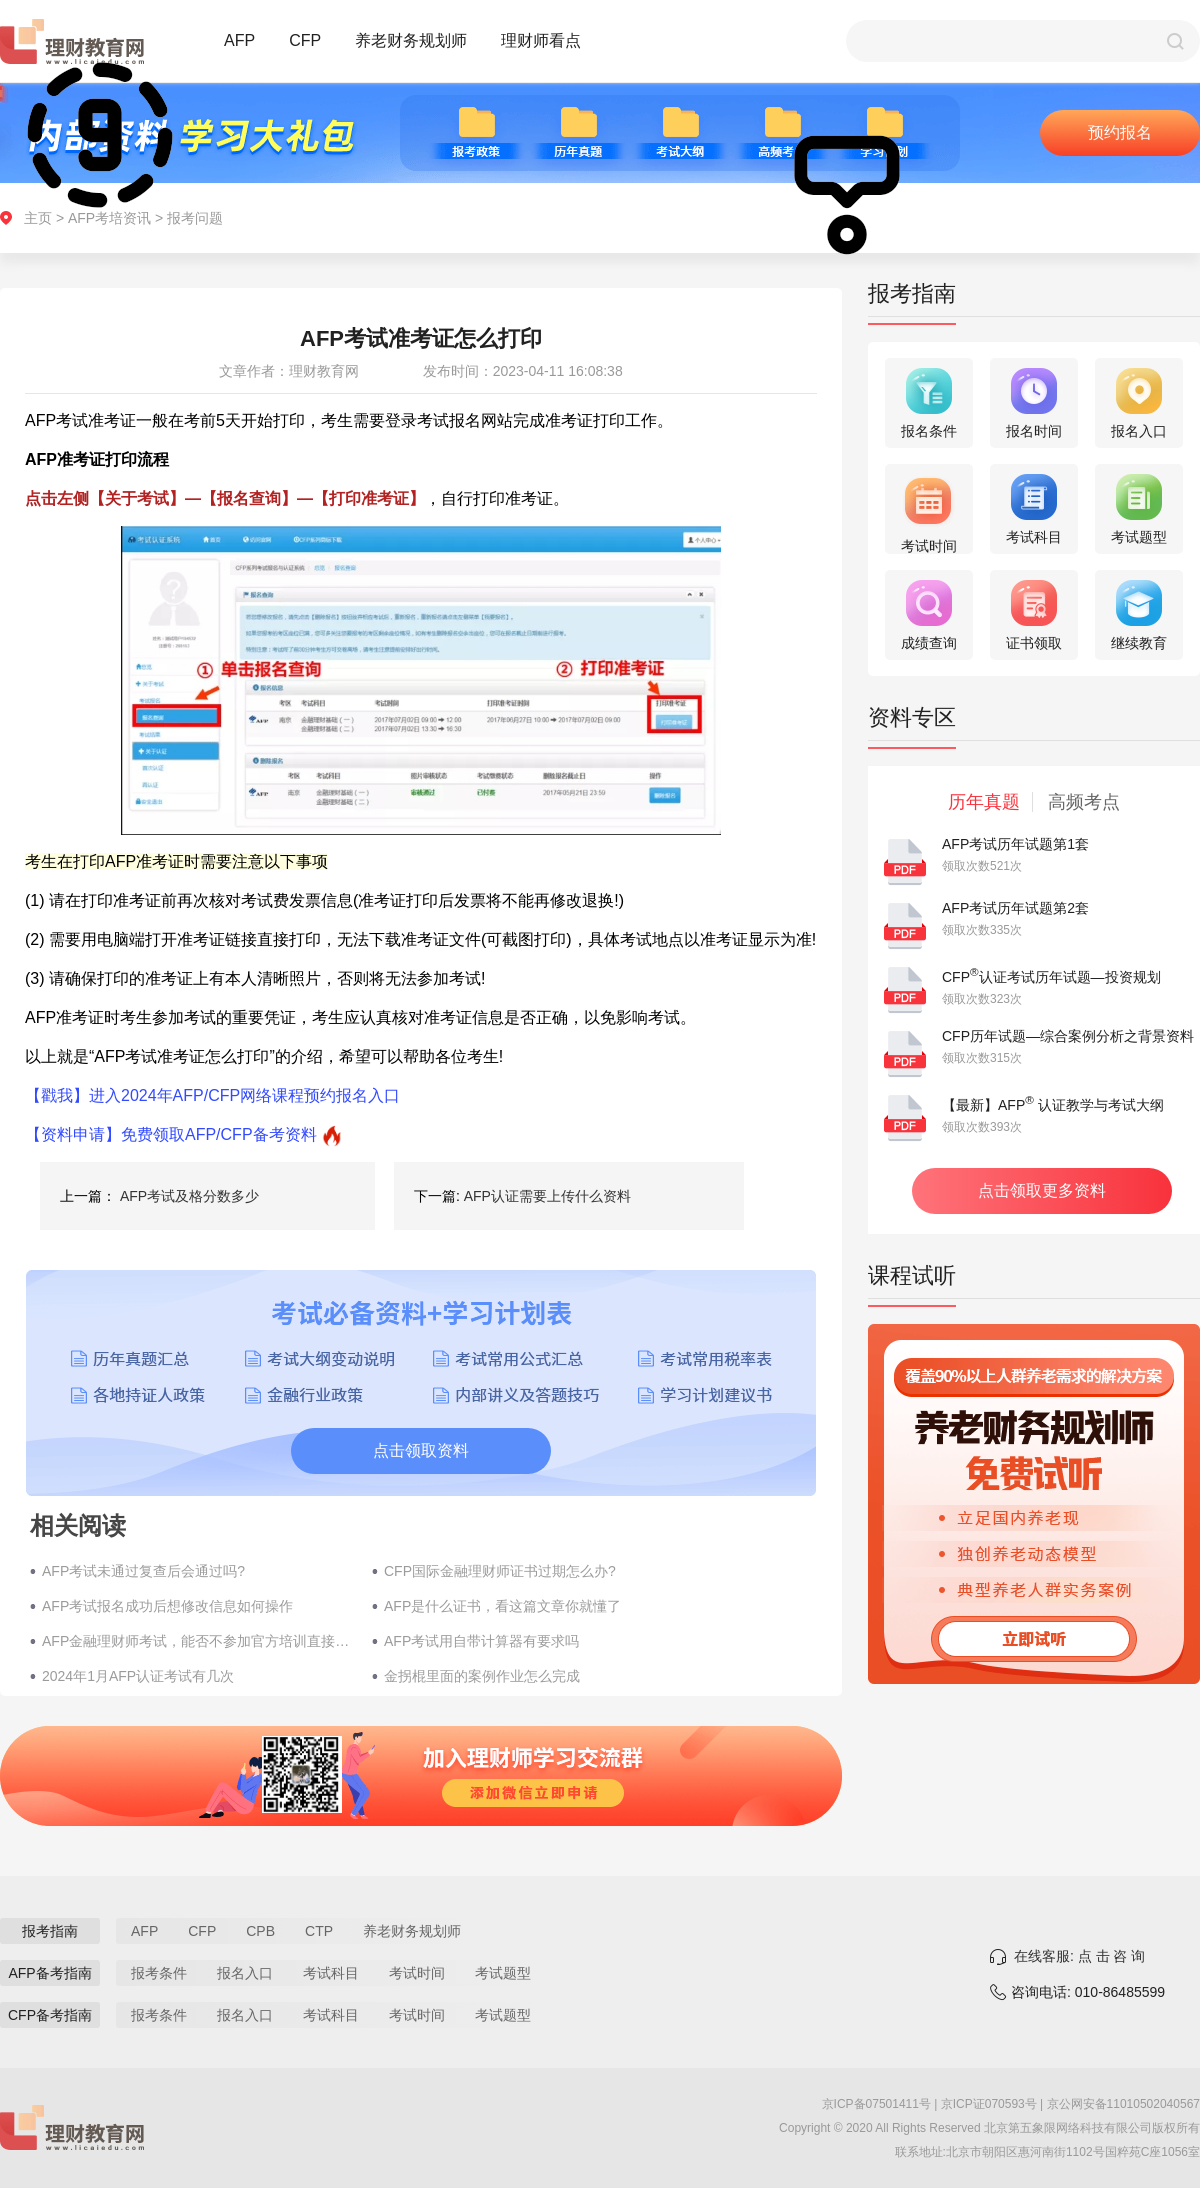 The image size is (1200, 2188). Describe the element at coordinates (100, 135) in the screenshot. I see `indicates 9 items remaining or pending` at that location.